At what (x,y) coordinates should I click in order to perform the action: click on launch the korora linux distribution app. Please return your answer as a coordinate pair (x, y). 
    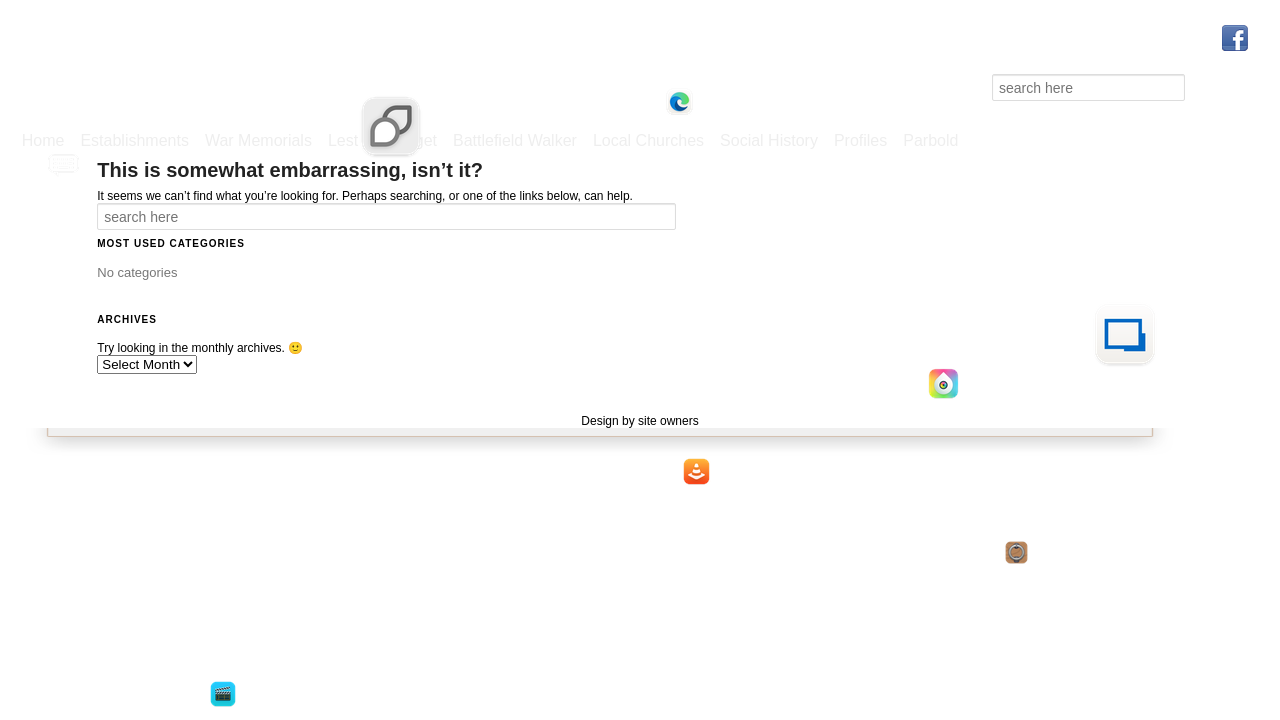
    Looking at the image, I should click on (391, 126).